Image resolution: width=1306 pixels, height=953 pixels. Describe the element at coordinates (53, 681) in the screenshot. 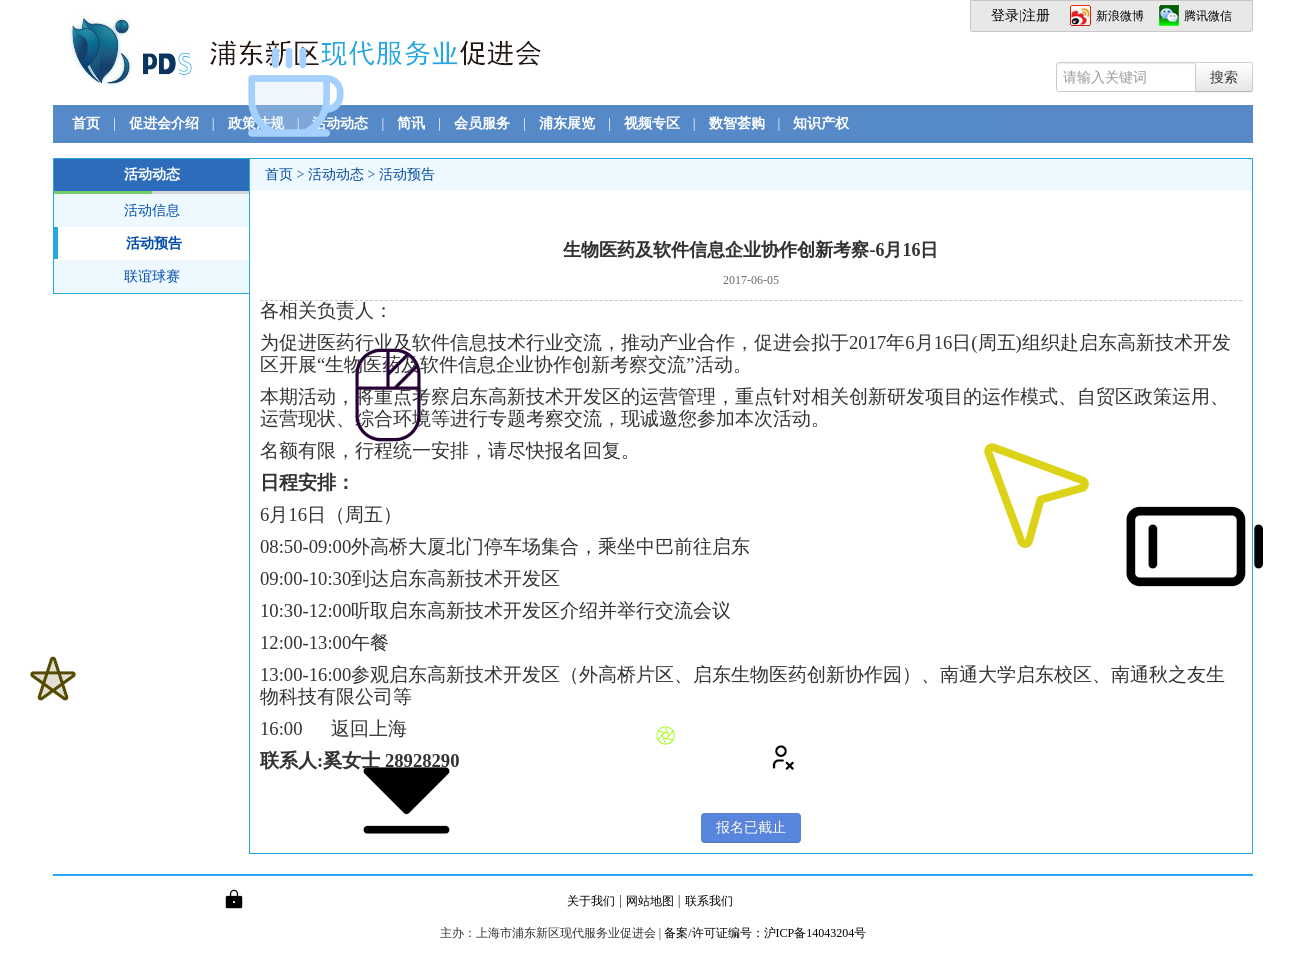

I see `indicates occult or mystical content category` at that location.